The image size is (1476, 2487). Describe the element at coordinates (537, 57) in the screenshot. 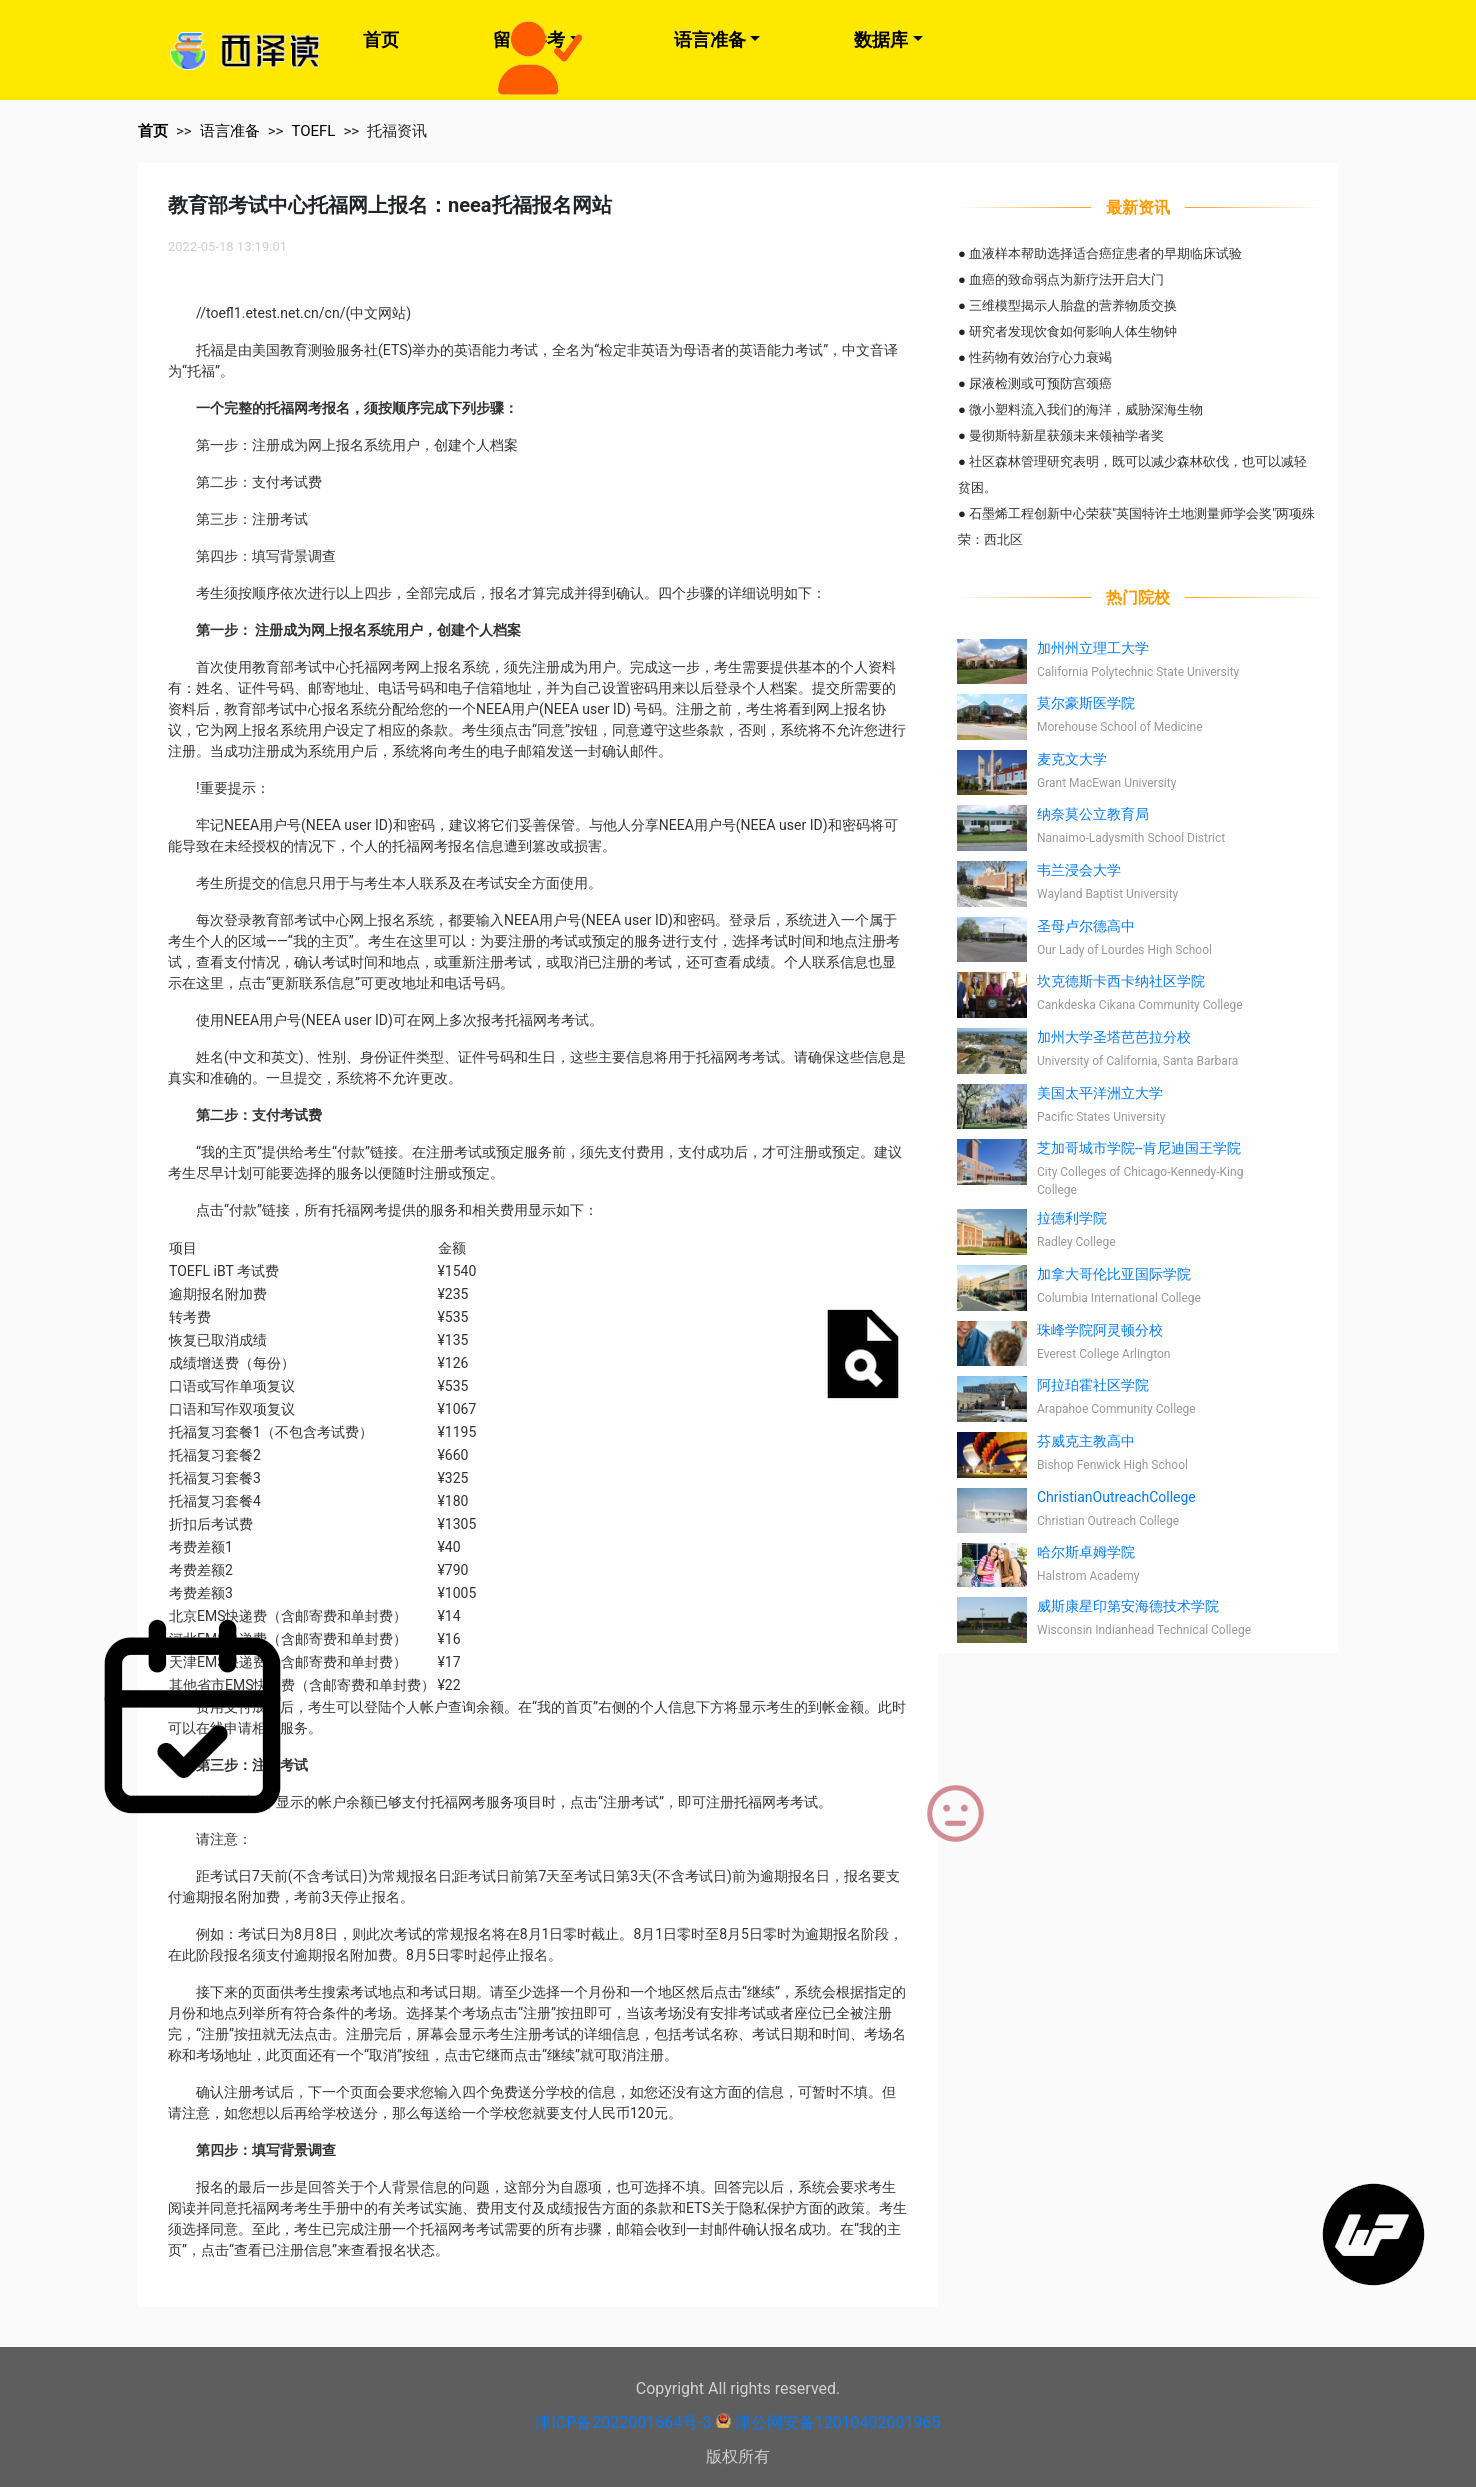

I see `user verified or account confirmed` at that location.